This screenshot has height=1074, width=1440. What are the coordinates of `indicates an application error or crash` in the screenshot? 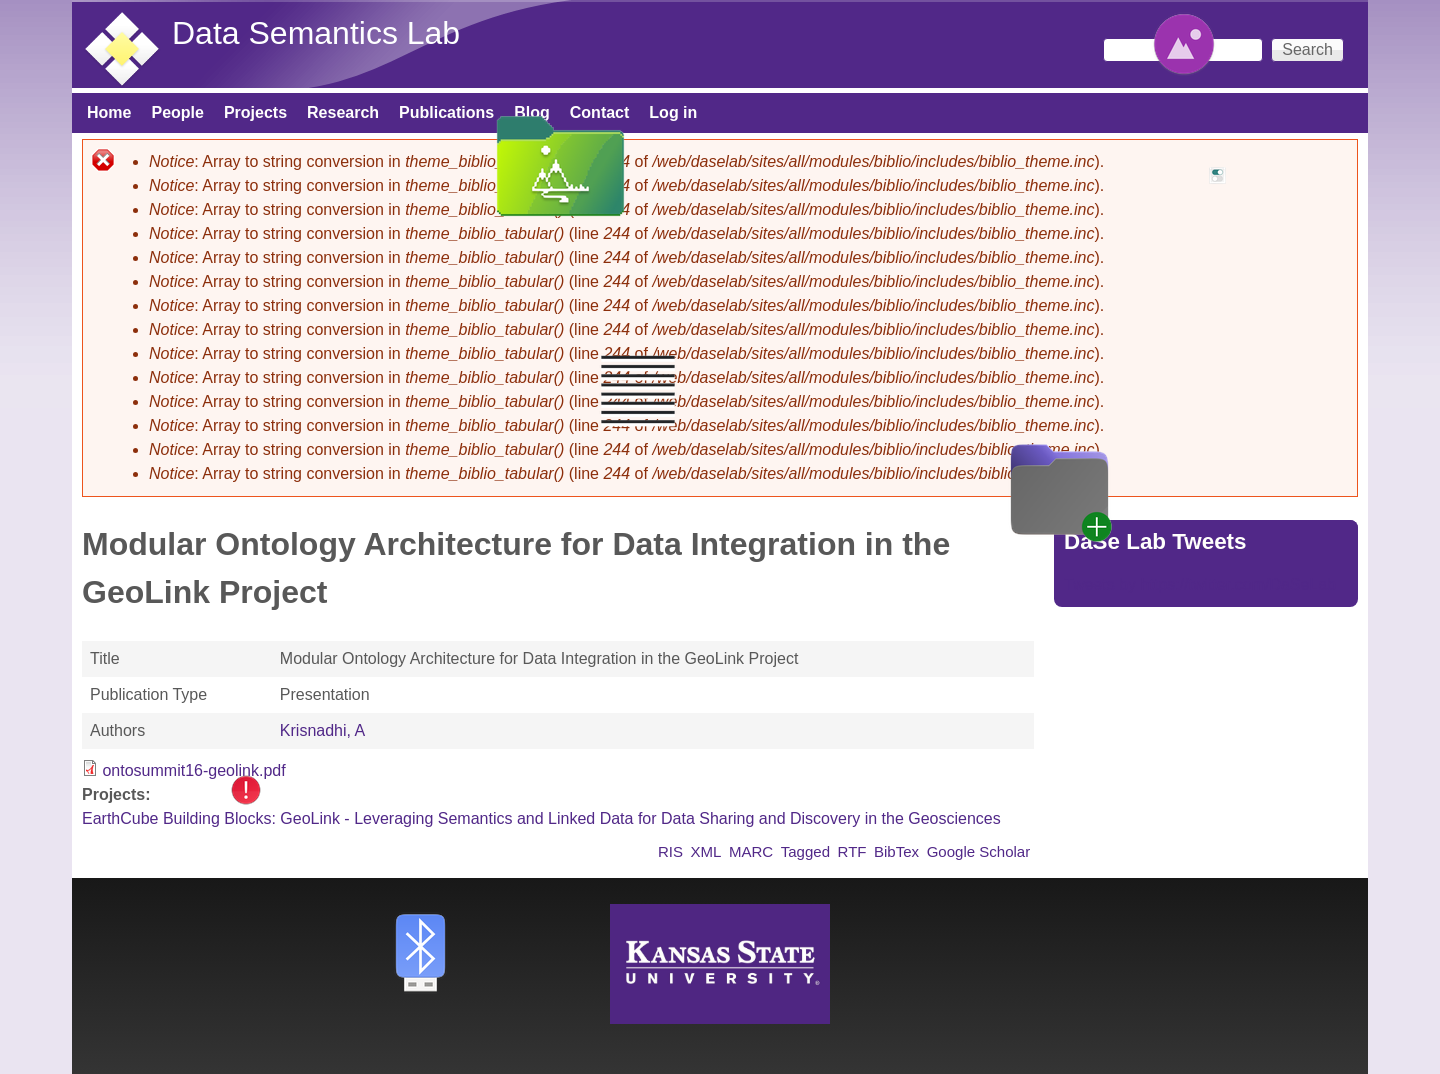 It's located at (246, 790).